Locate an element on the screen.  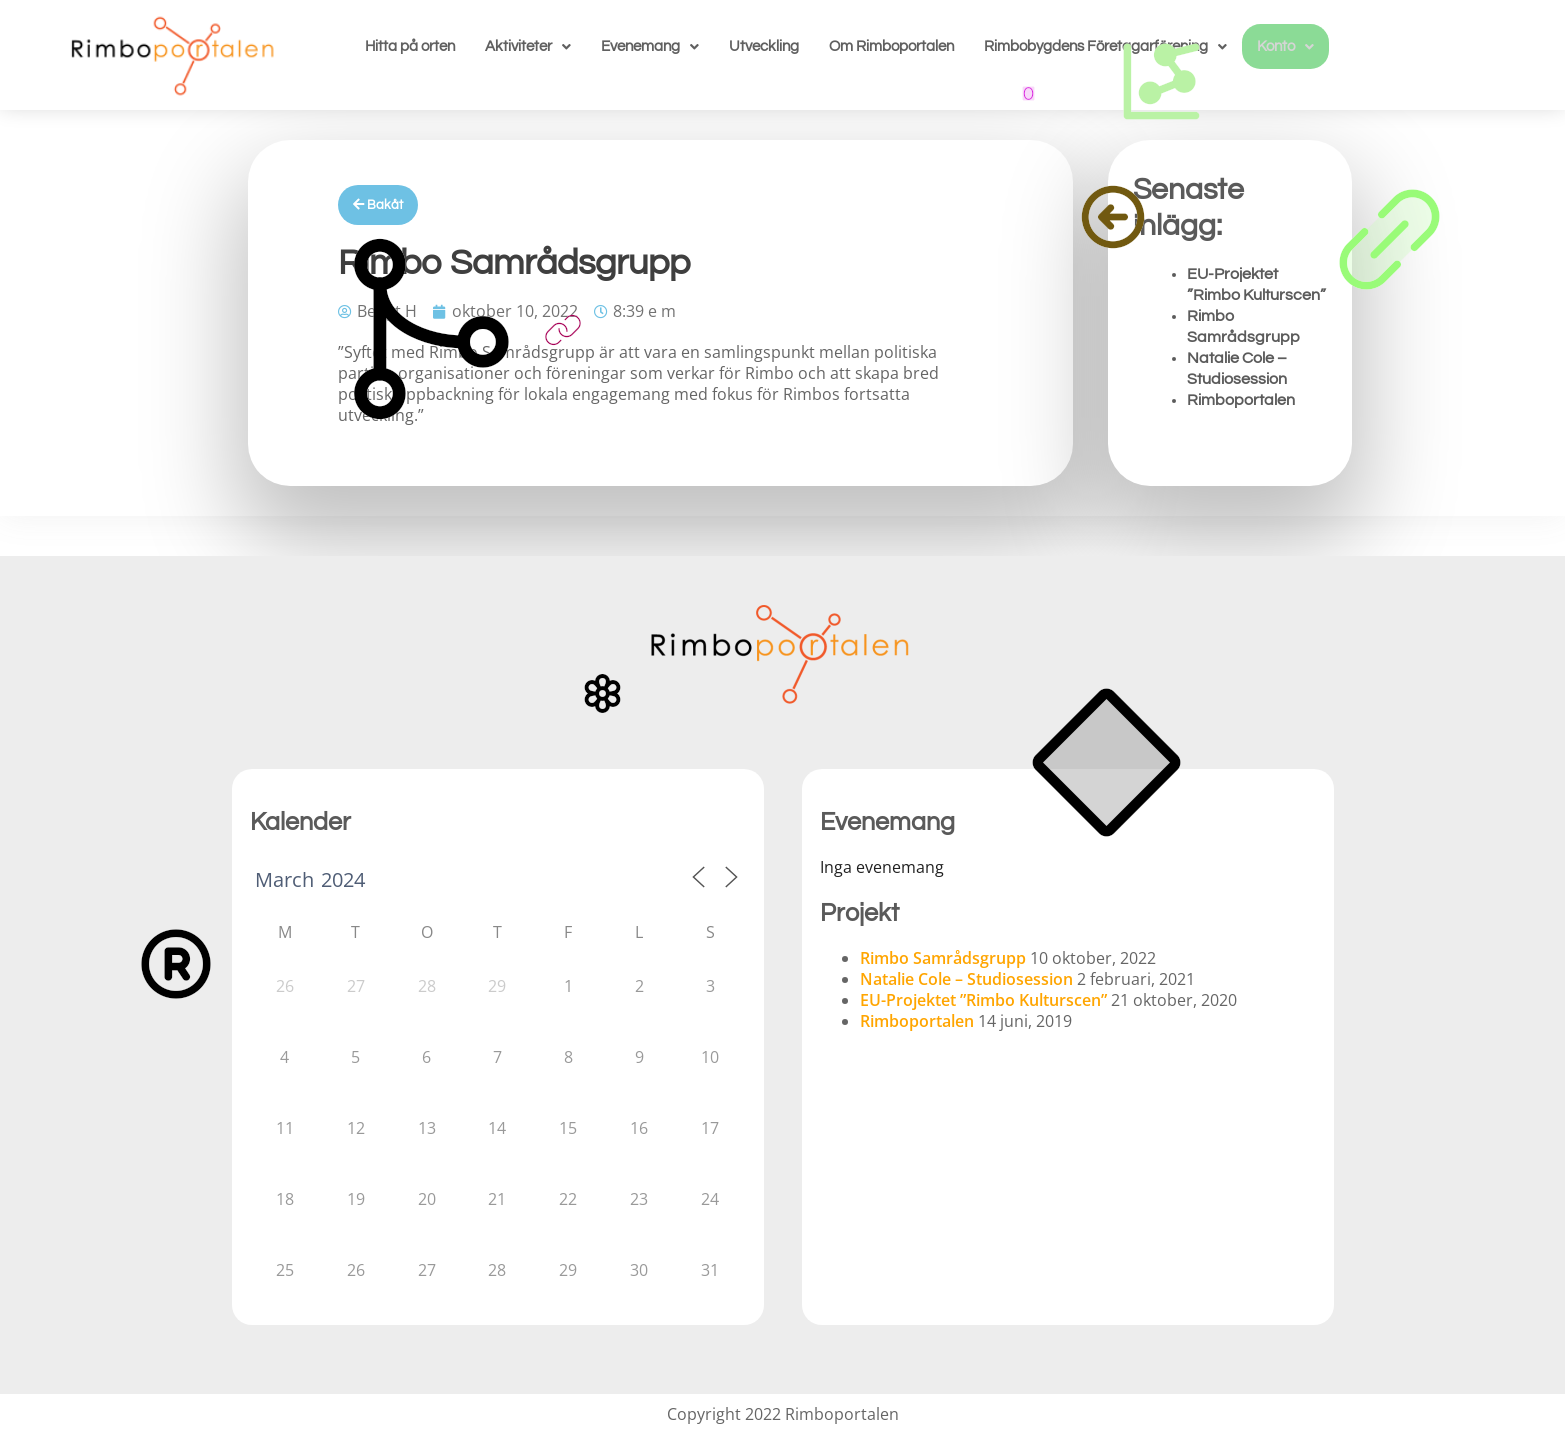
access garden or plant-related features is located at coordinates (602, 693).